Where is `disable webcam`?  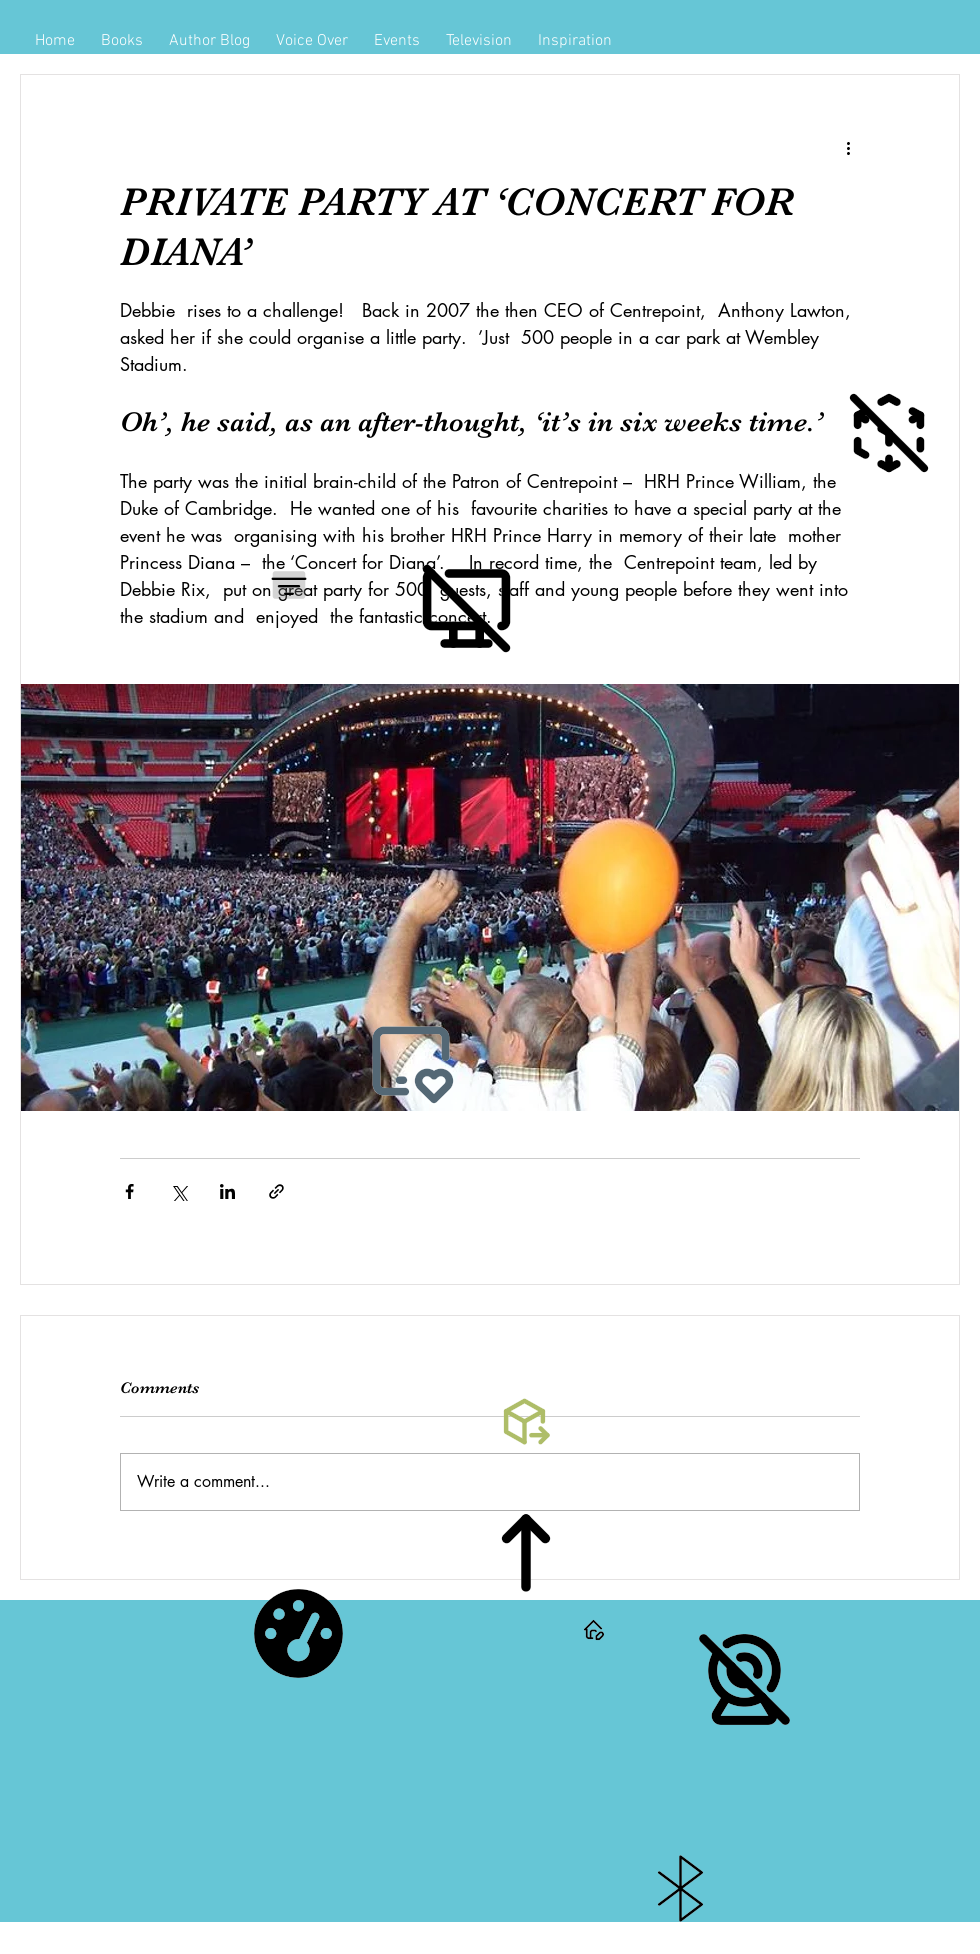 disable webcam is located at coordinates (744, 1679).